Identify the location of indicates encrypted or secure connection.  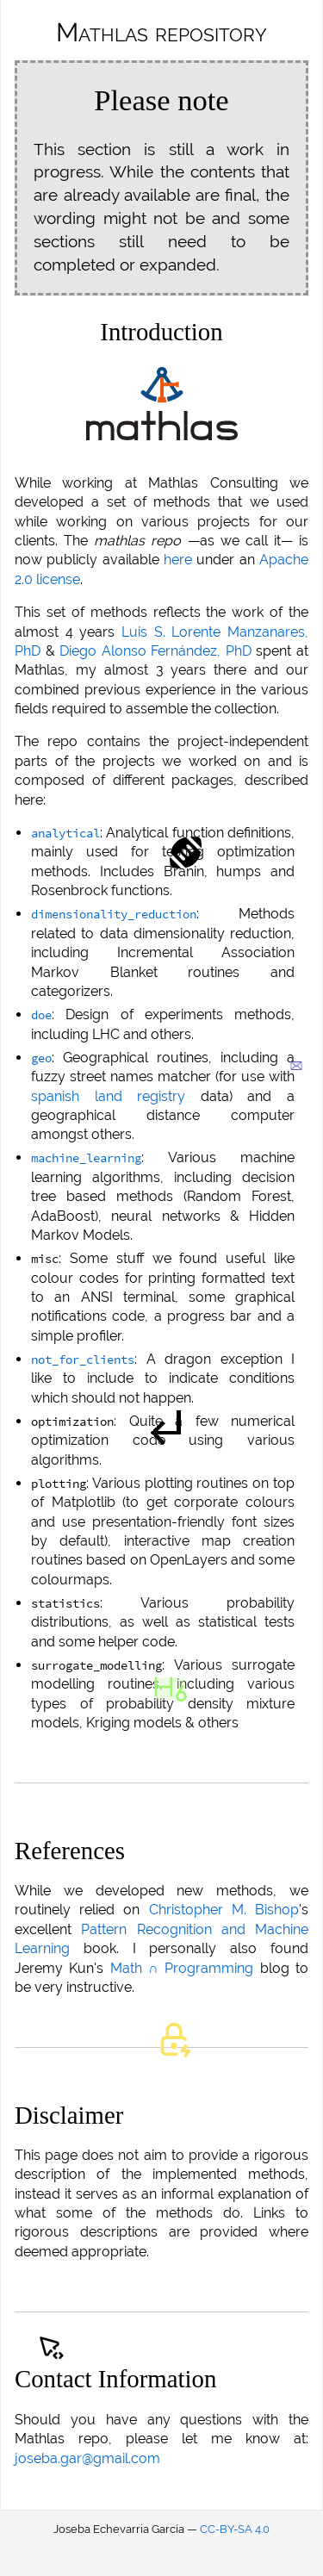
(174, 2039).